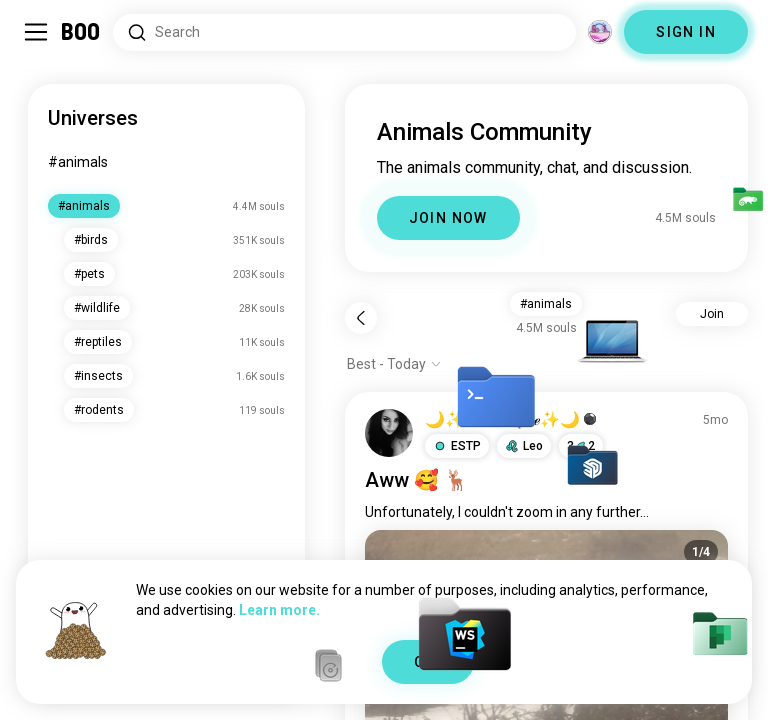 Image resolution: width=768 pixels, height=720 pixels. I want to click on open microsoft planner files folder, so click(720, 635).